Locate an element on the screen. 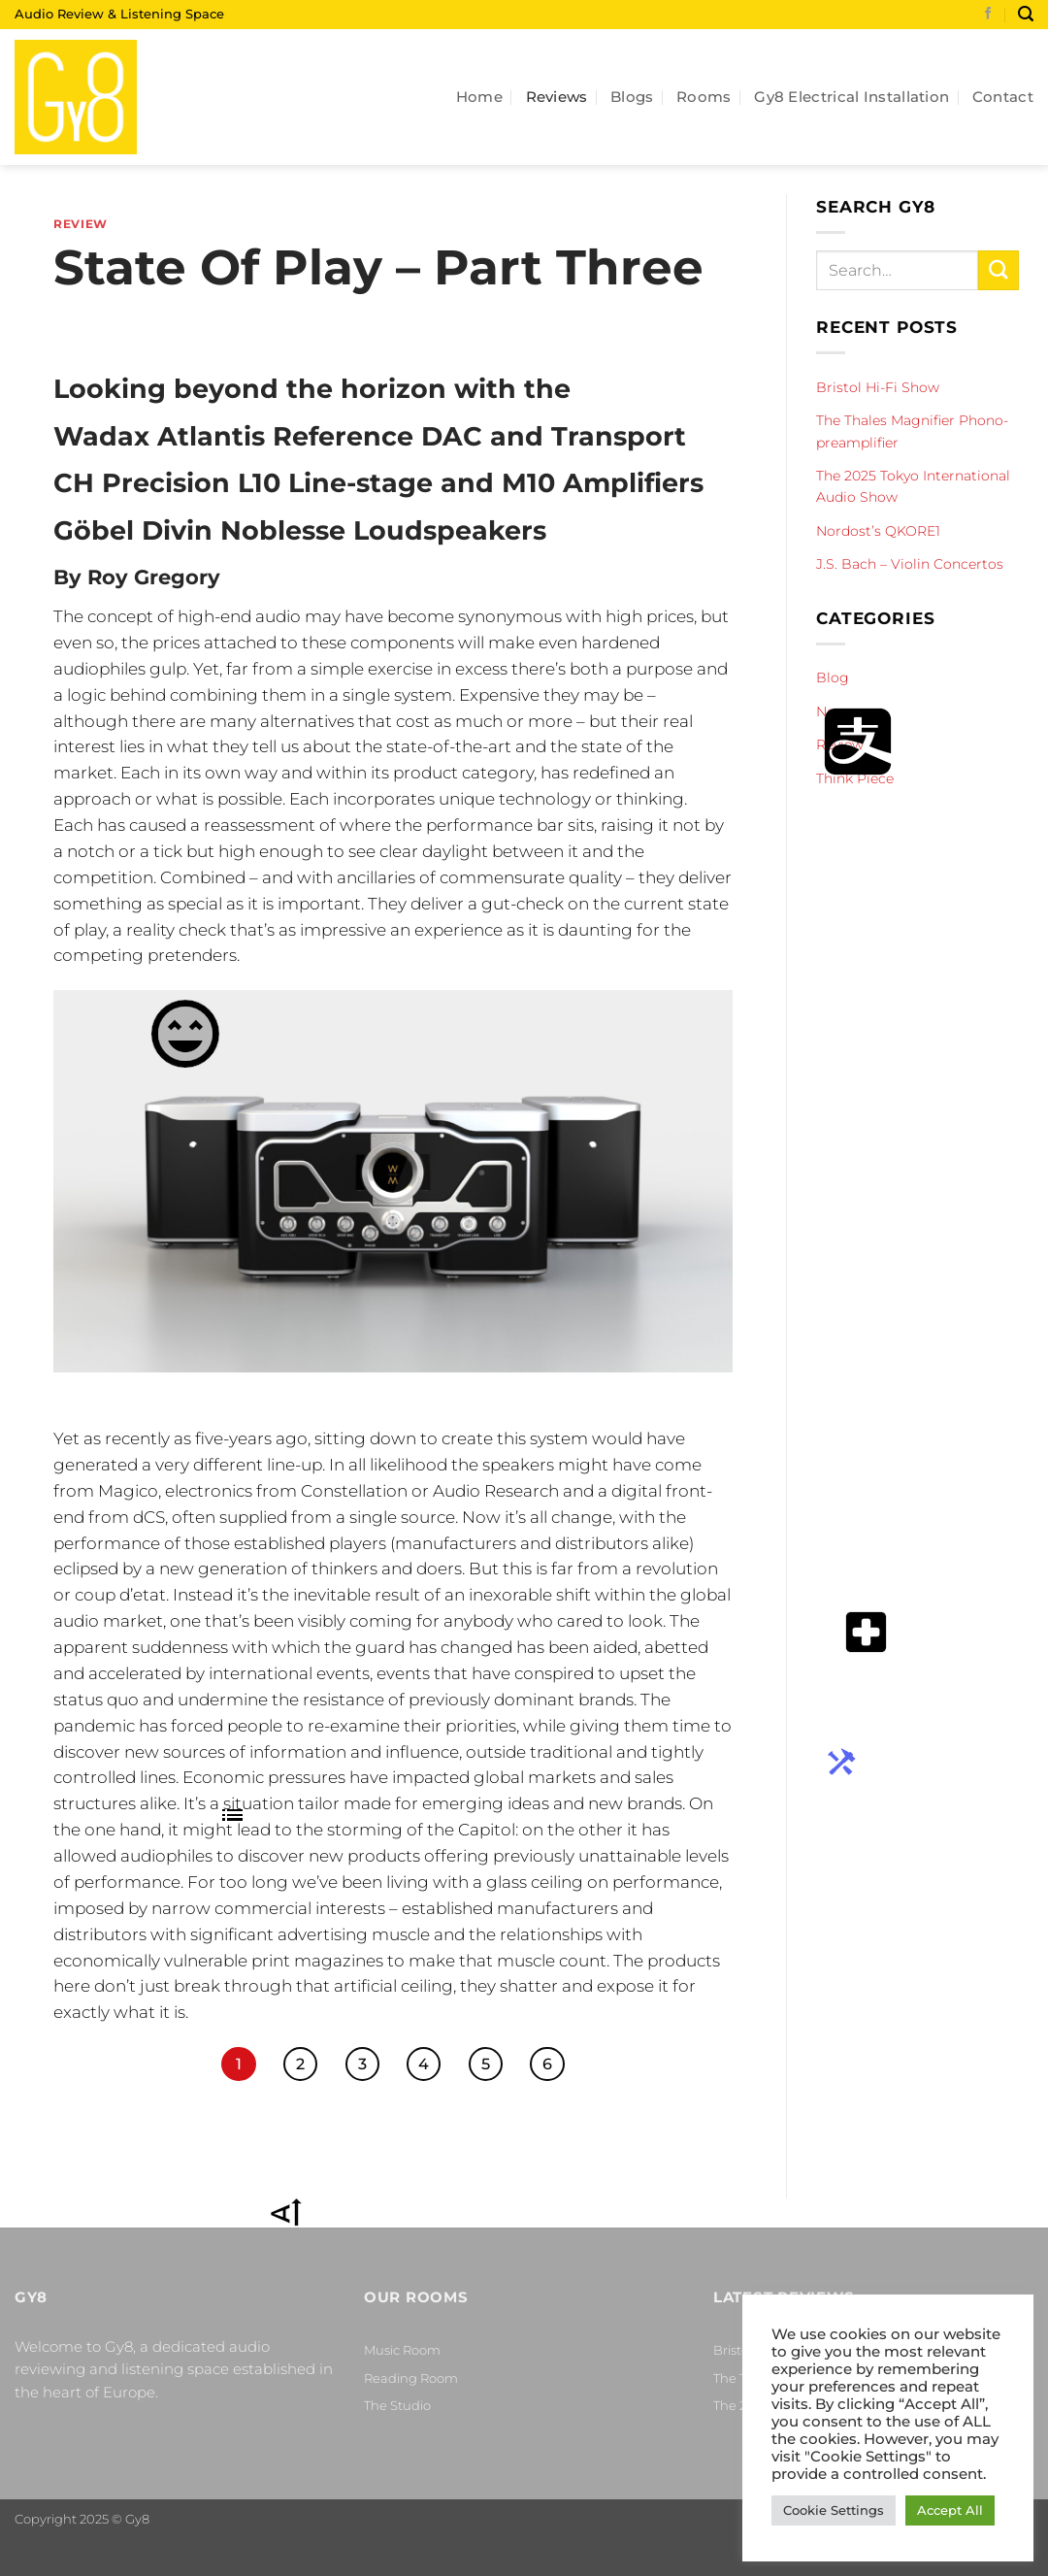 The height and width of the screenshot is (2576, 1048). pay with Alipay is located at coordinates (858, 742).